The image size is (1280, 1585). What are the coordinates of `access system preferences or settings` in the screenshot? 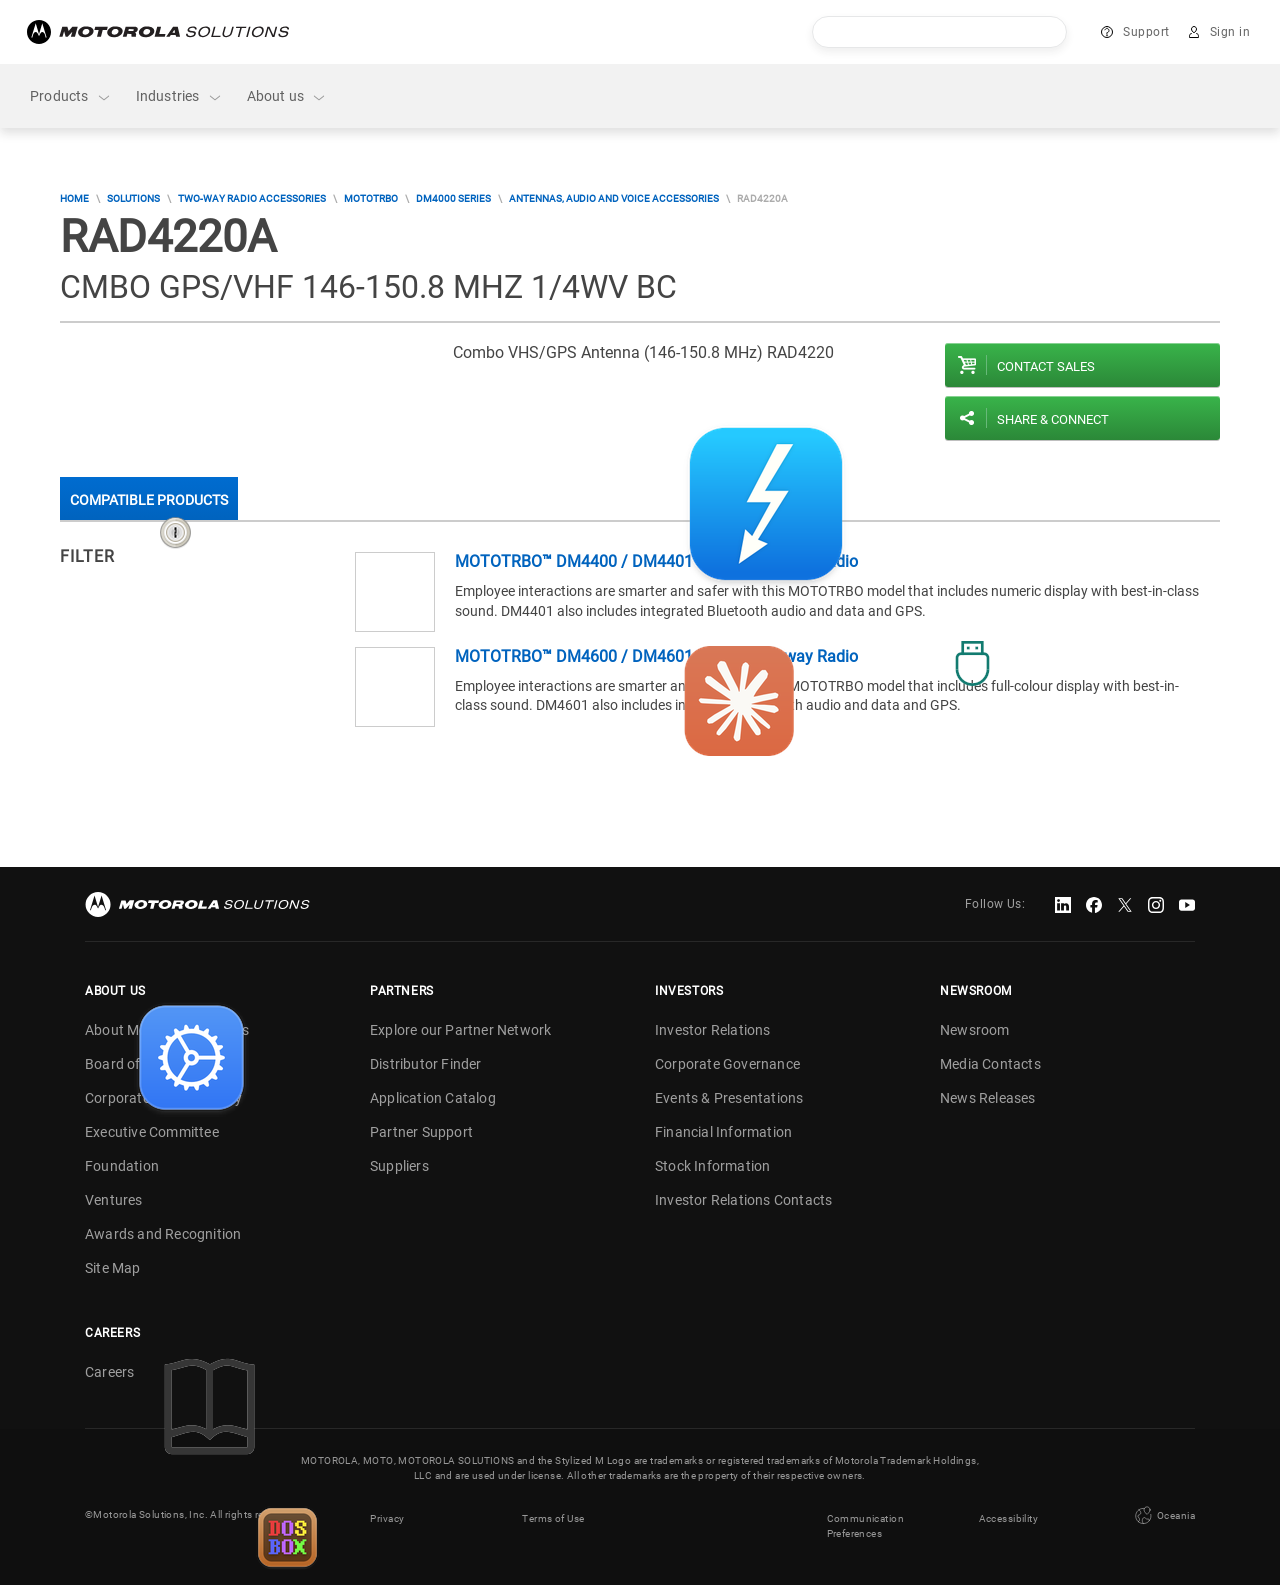 It's located at (191, 1059).